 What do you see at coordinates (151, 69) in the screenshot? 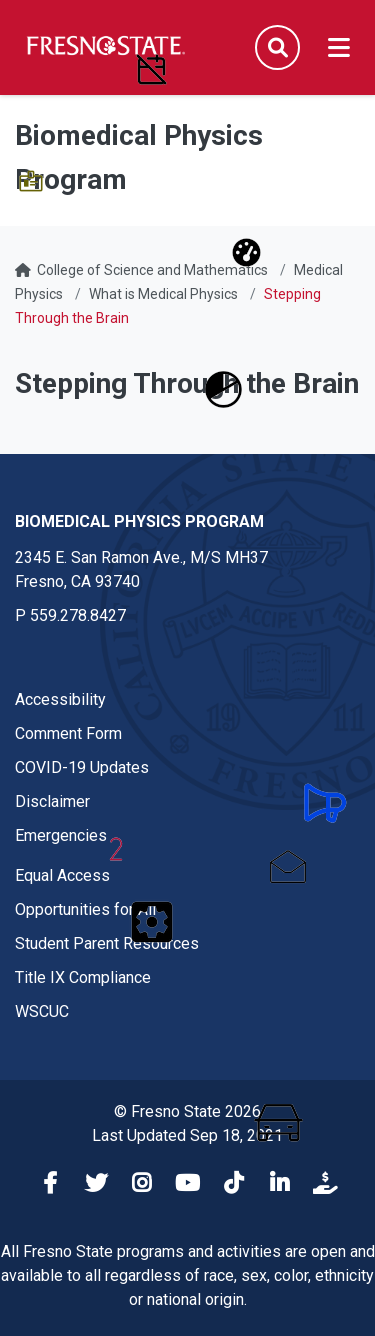
I see `disable calendar or scheduling feature` at bounding box center [151, 69].